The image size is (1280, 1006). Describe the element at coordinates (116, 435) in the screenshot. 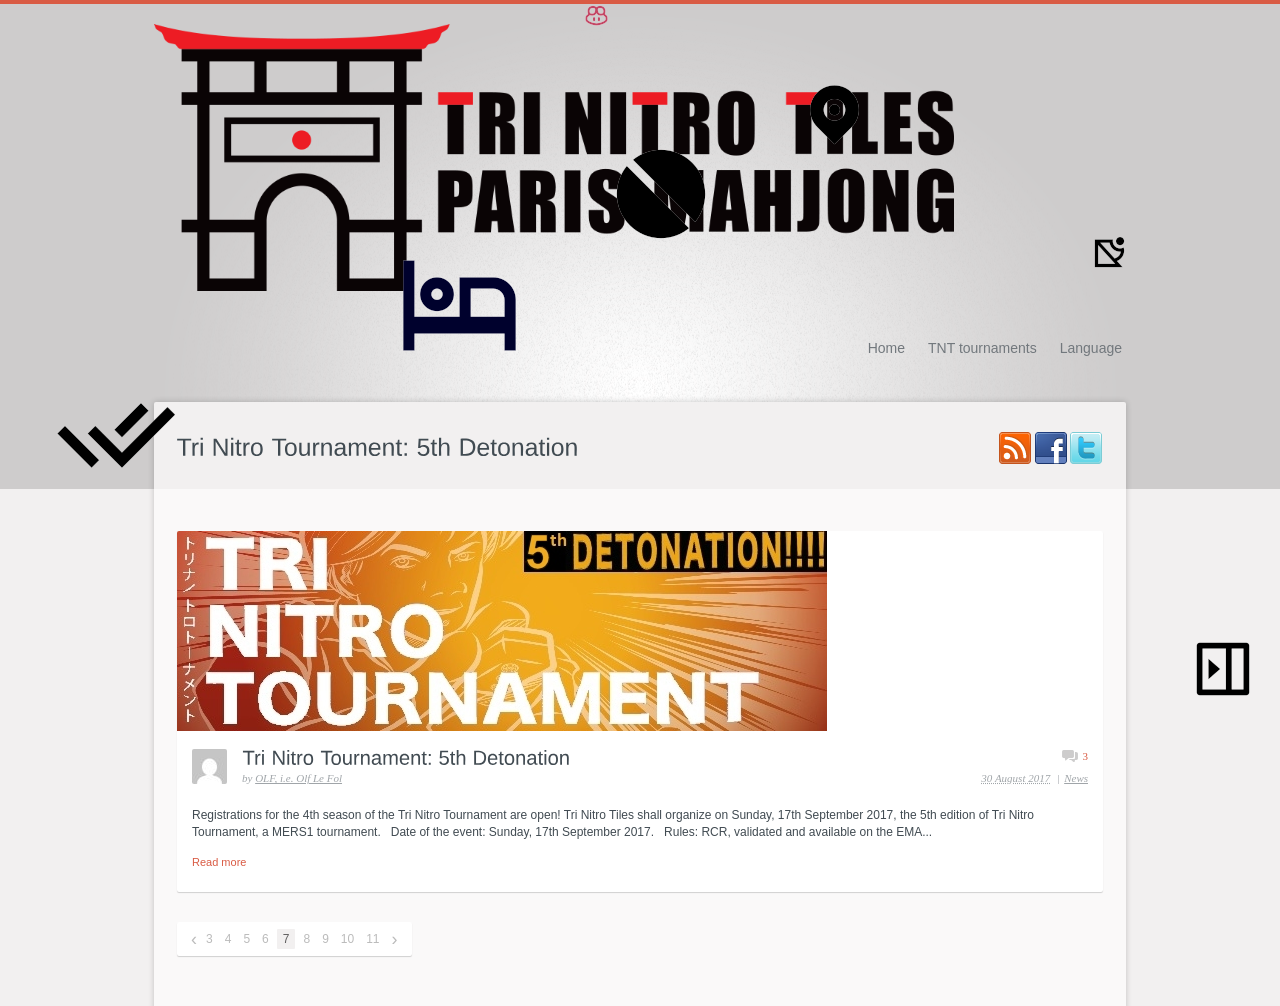

I see `message read confirmation indicator` at that location.